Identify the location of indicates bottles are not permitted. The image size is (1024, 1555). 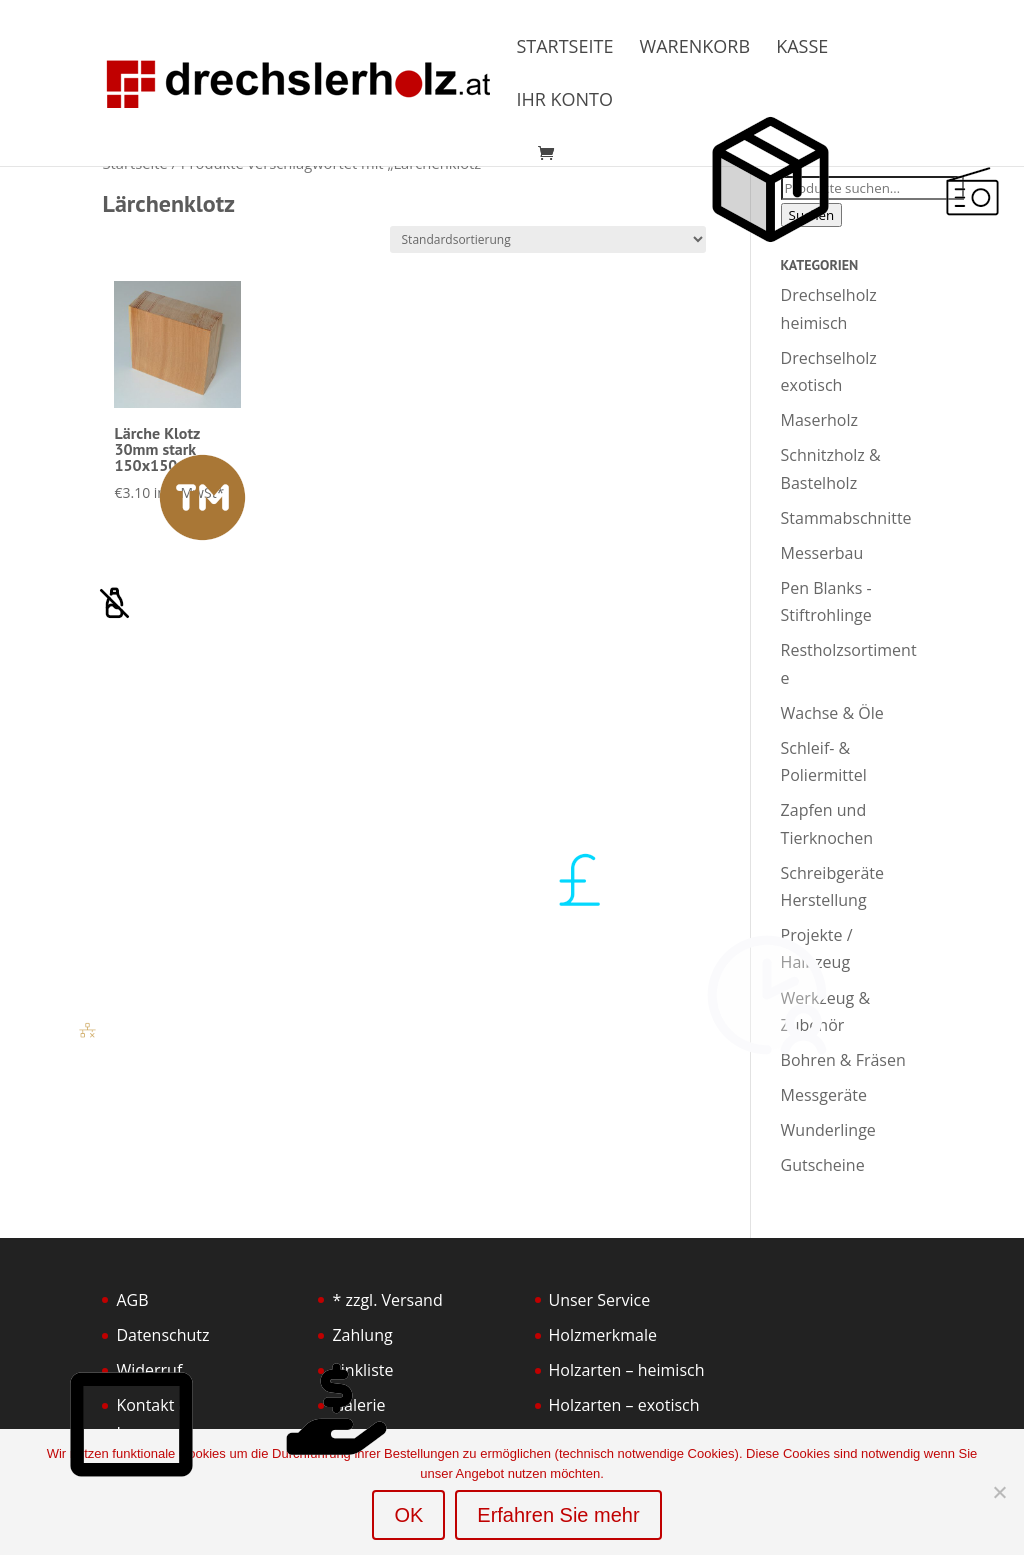
(114, 603).